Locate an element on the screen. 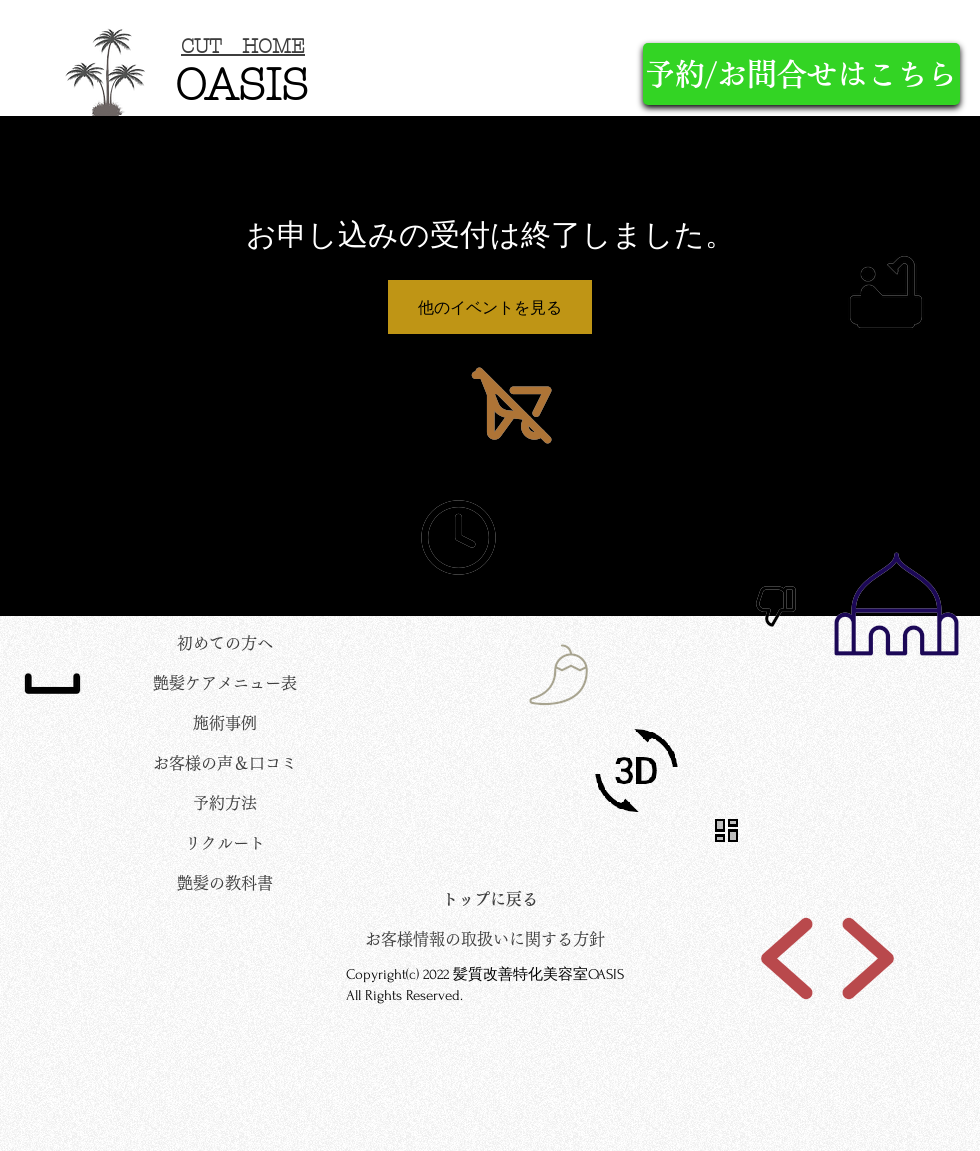 Image resolution: width=980 pixels, height=1151 pixels. rotate object to view in 3d is located at coordinates (636, 770).